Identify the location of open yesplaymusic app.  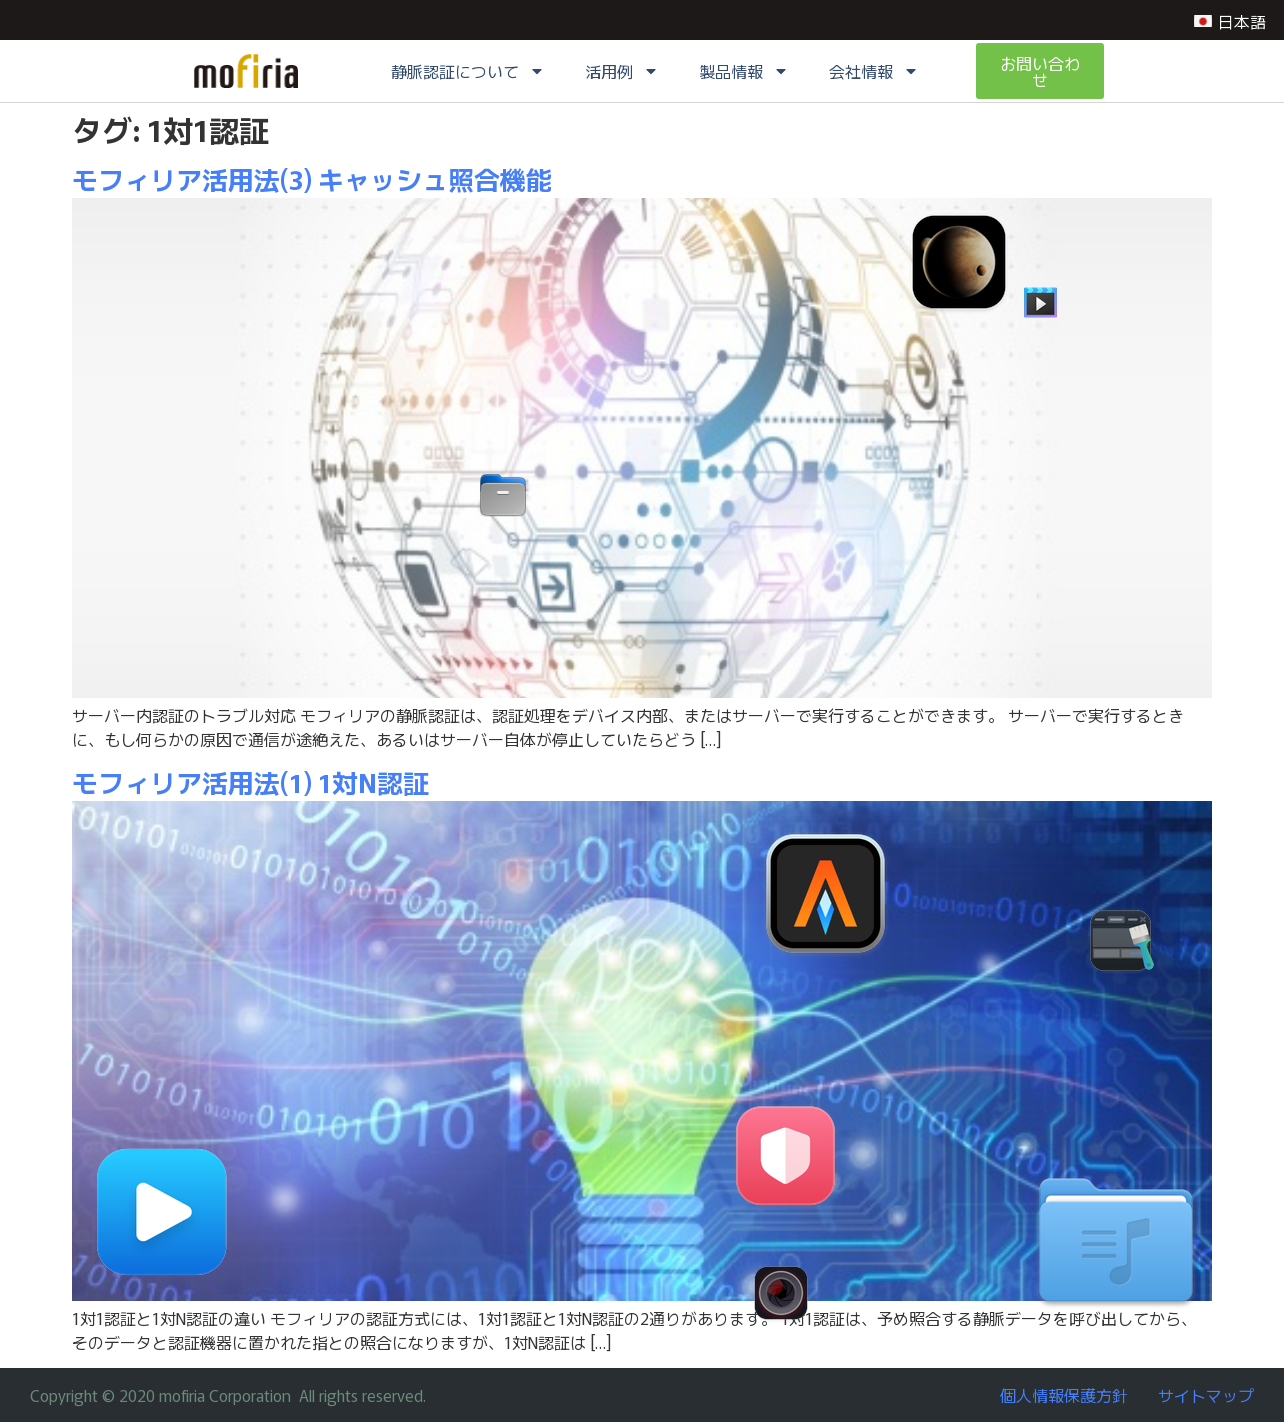
(160, 1212).